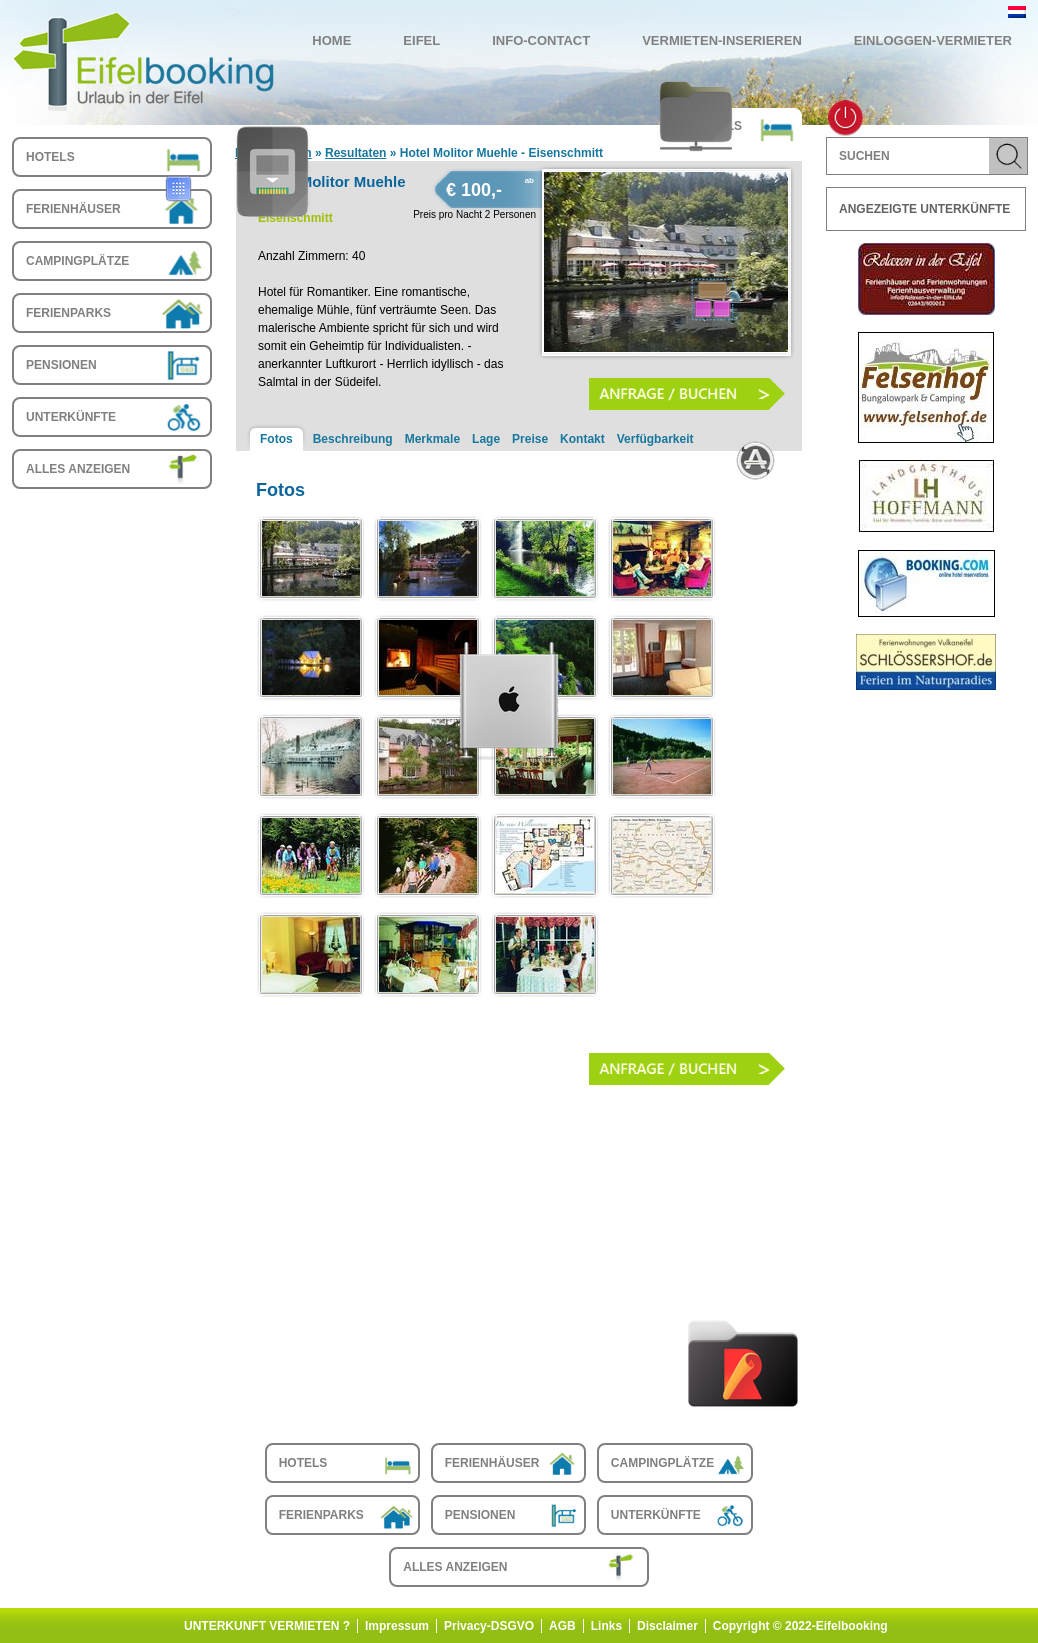  Describe the element at coordinates (742, 1366) in the screenshot. I see `open rollup.js project folder` at that location.